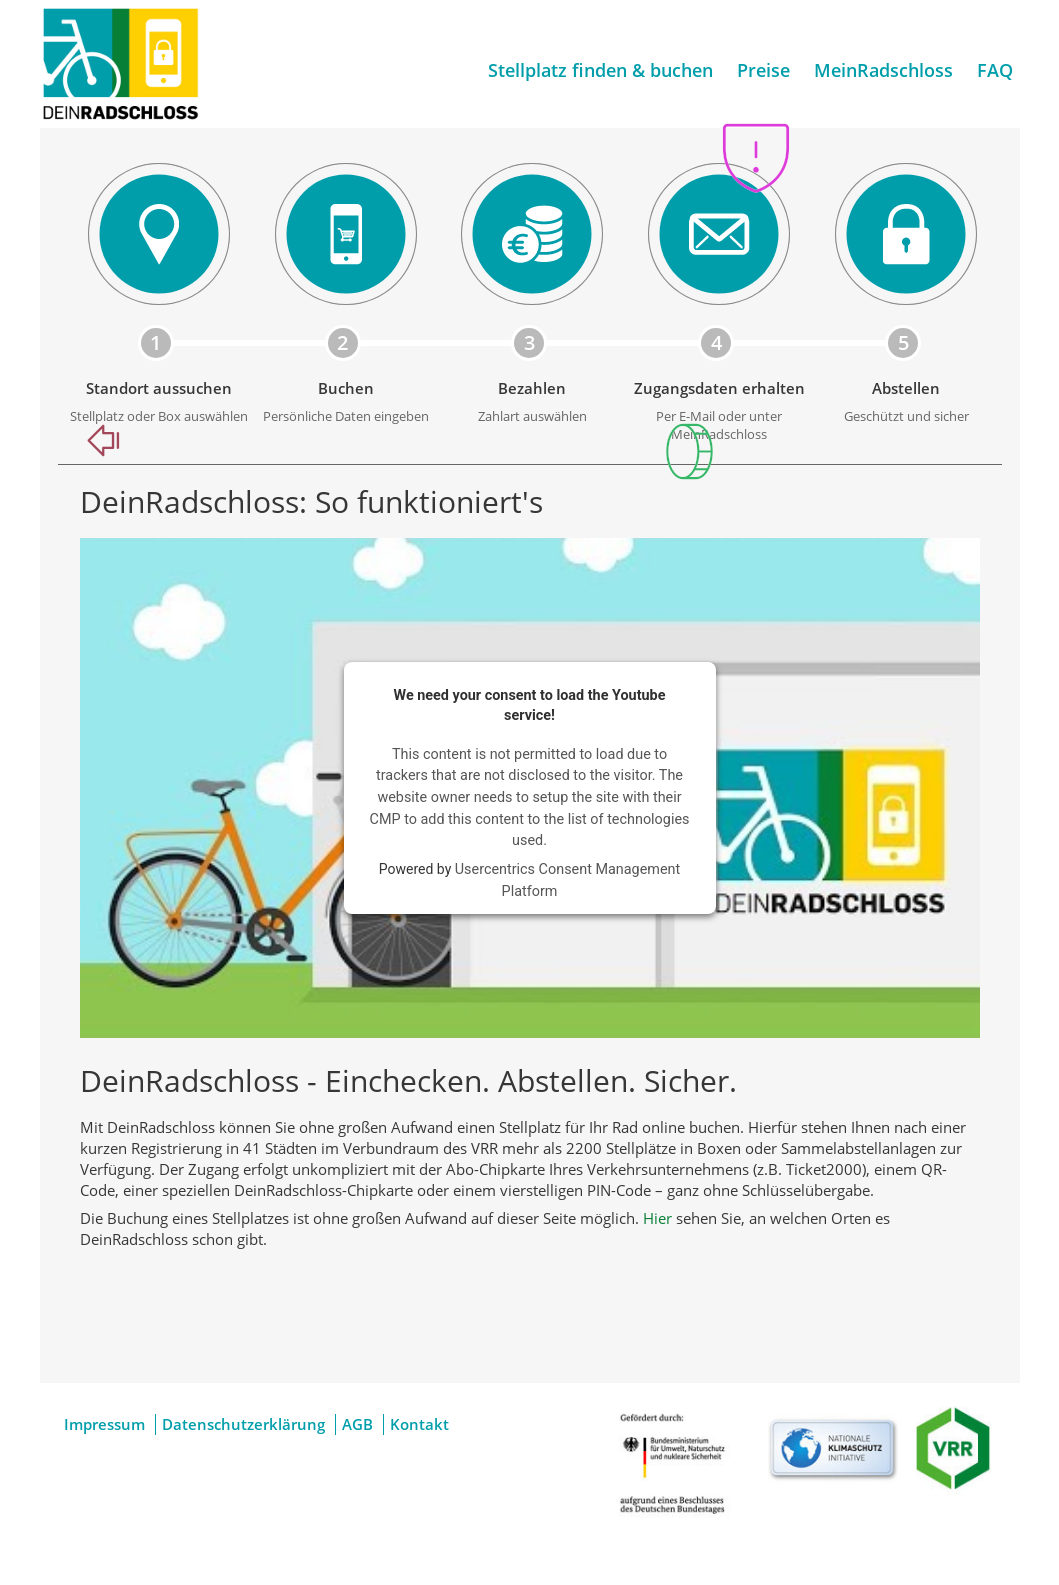  What do you see at coordinates (756, 154) in the screenshot?
I see `security warning or alert detected` at bounding box center [756, 154].